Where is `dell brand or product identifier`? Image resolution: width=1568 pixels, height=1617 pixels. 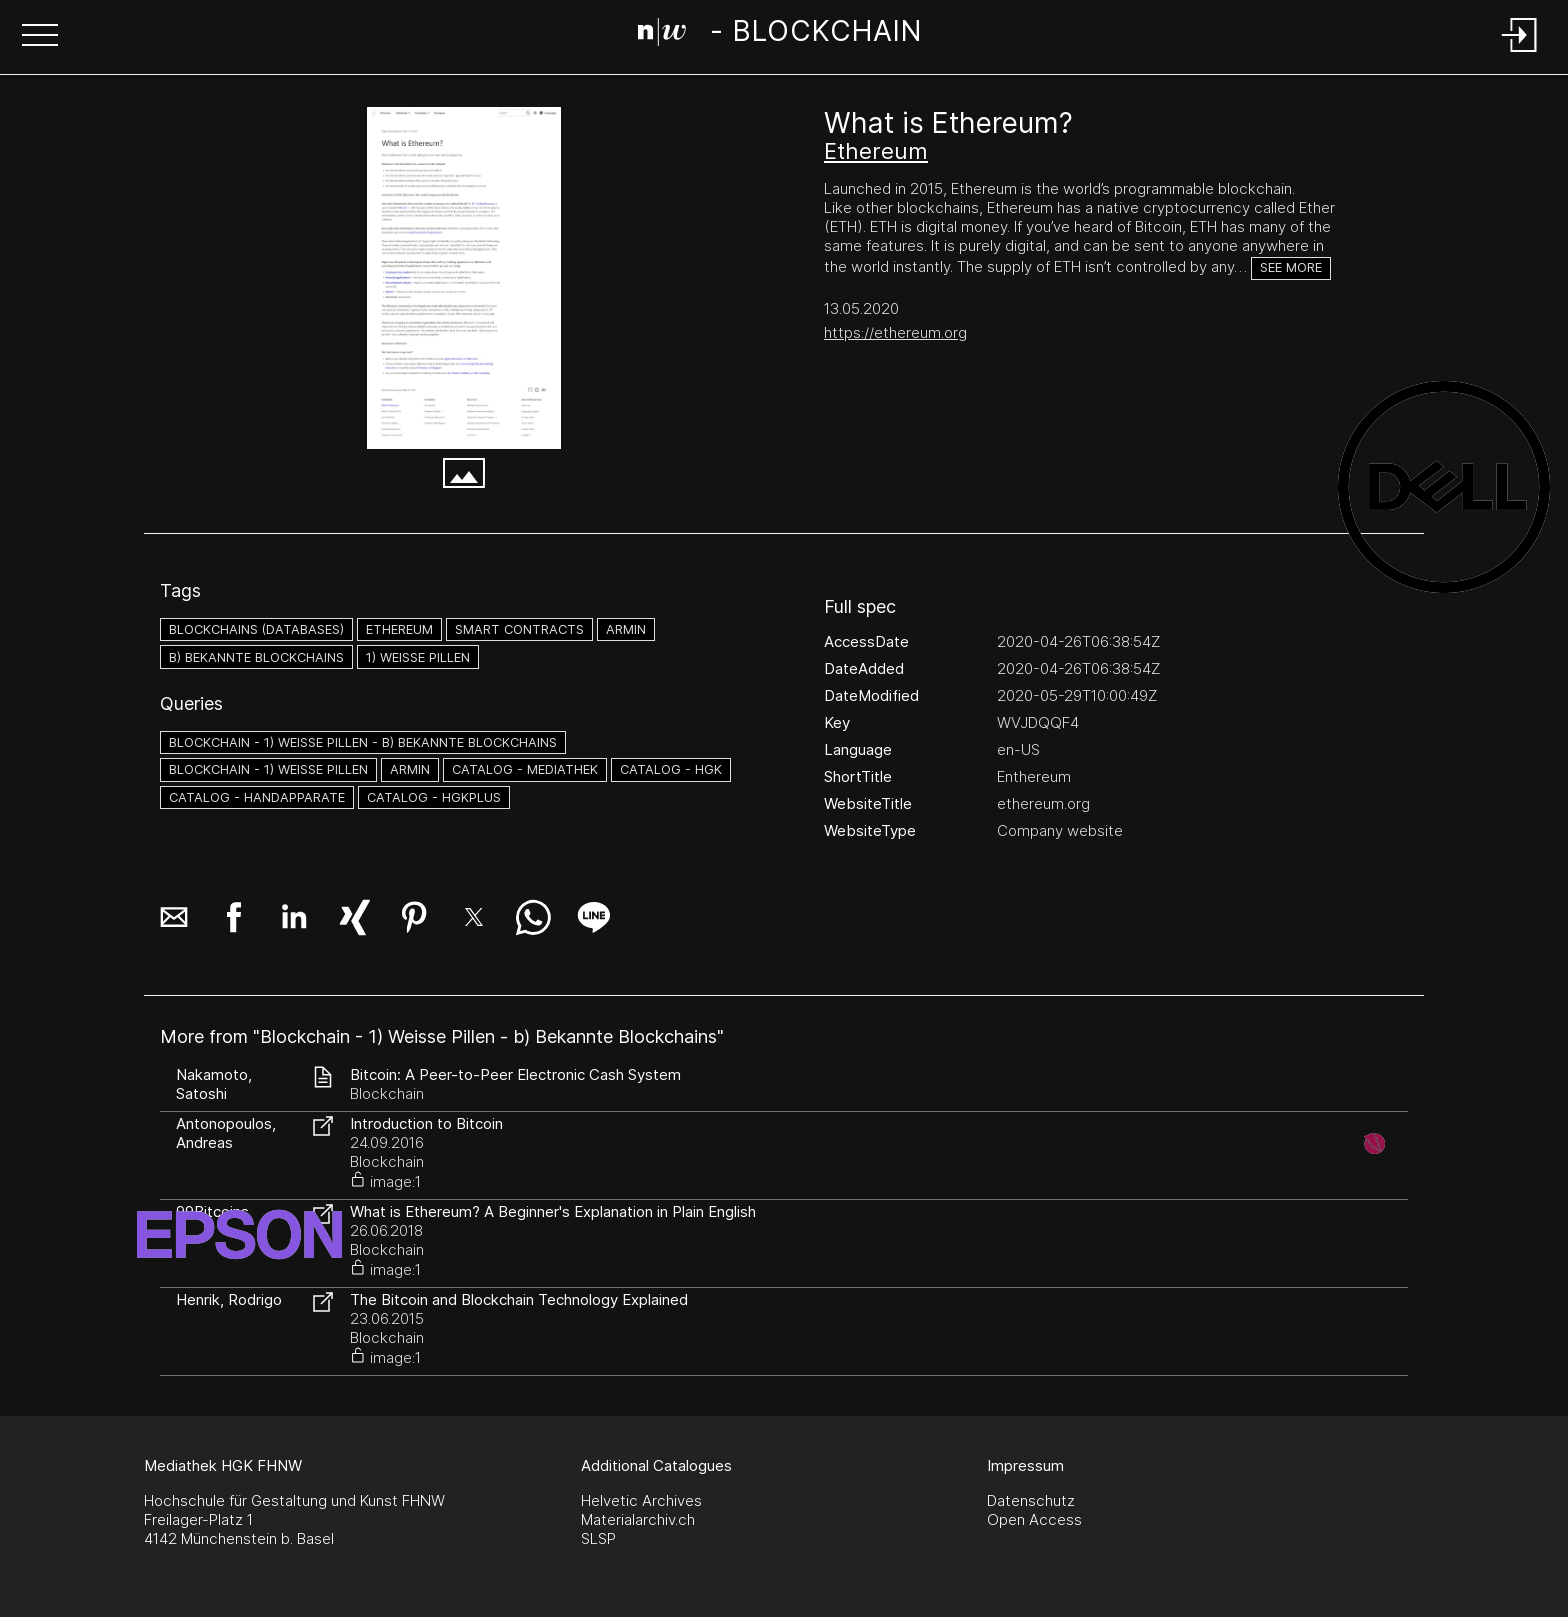 dell brand or product identifier is located at coordinates (1444, 487).